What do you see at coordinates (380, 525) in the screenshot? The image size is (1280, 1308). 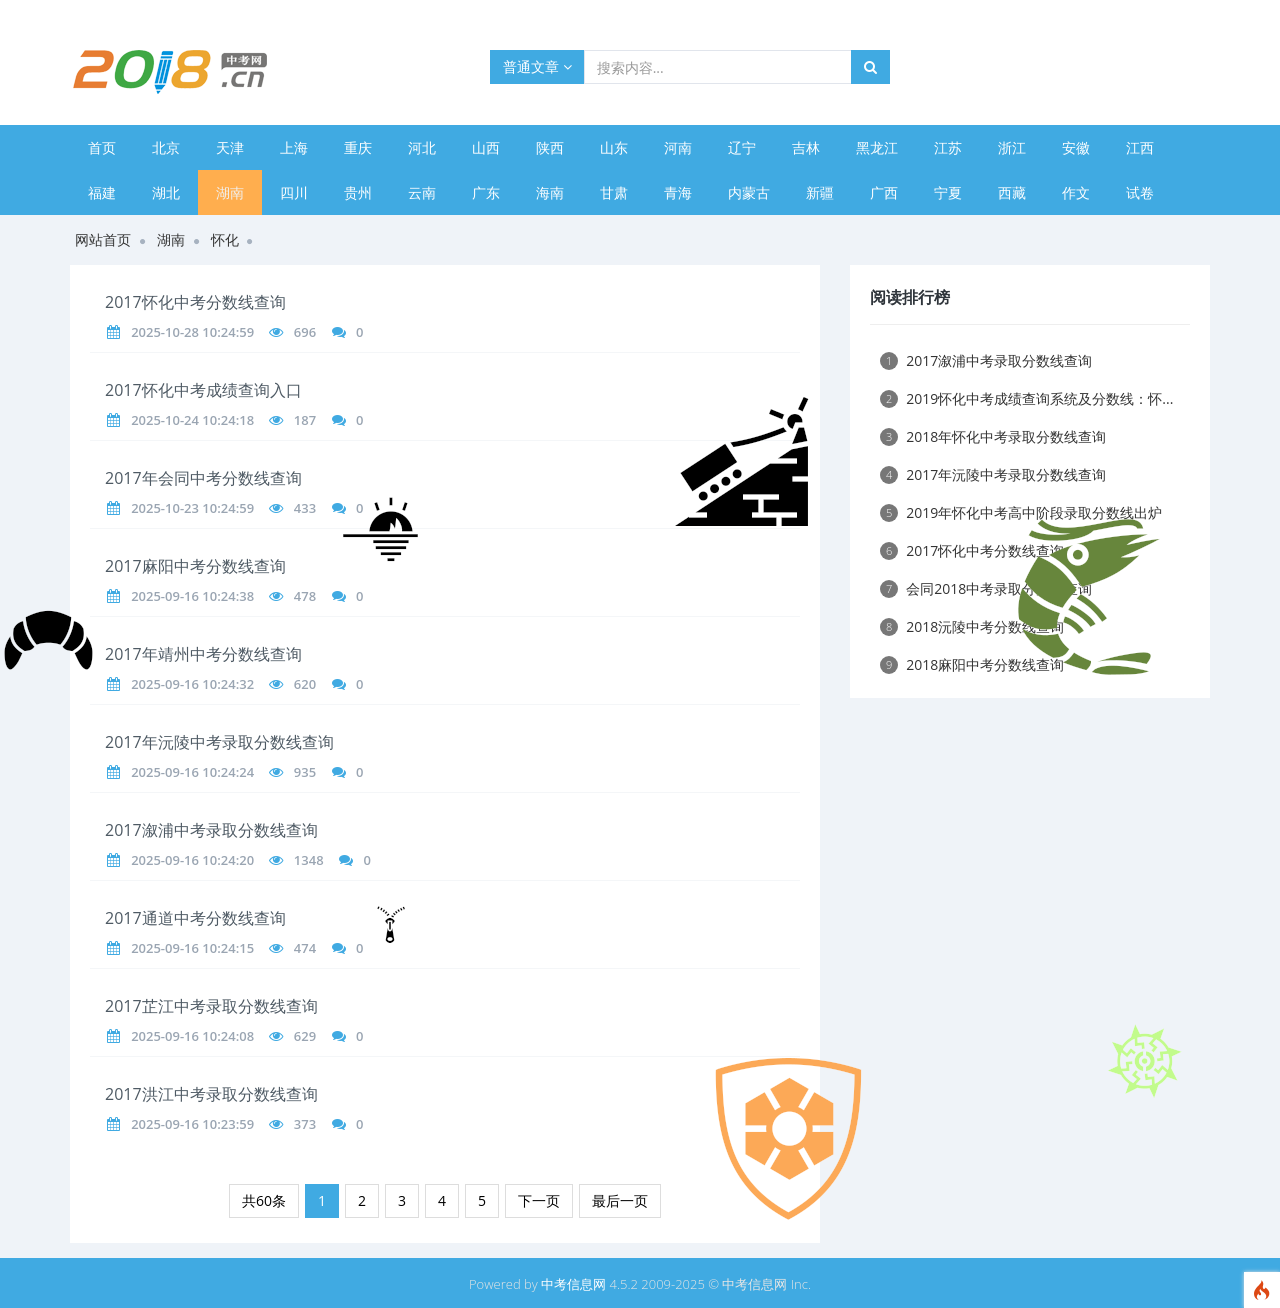 I see `view ocean or maritime content` at bounding box center [380, 525].